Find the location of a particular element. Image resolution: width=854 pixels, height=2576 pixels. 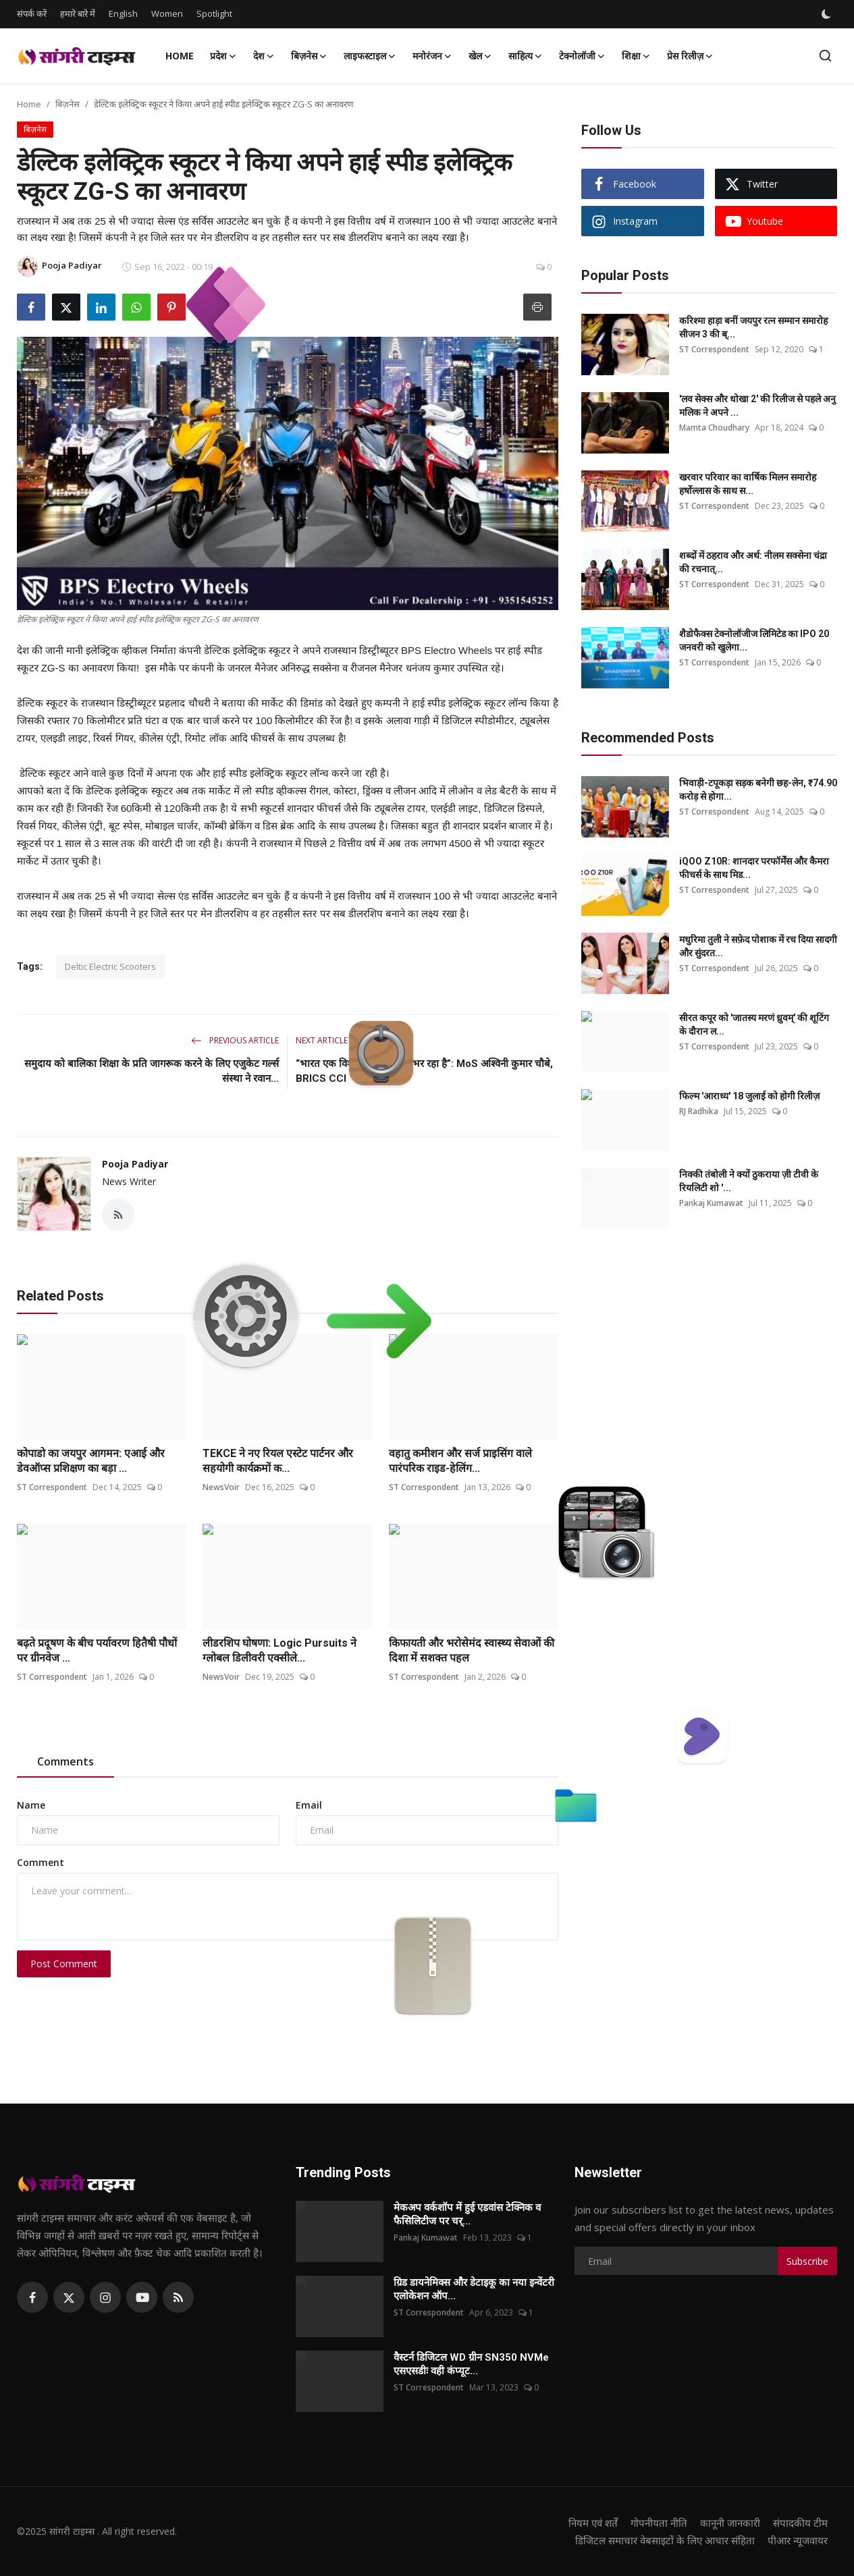

open the color gradient settings folder is located at coordinates (576, 1807).